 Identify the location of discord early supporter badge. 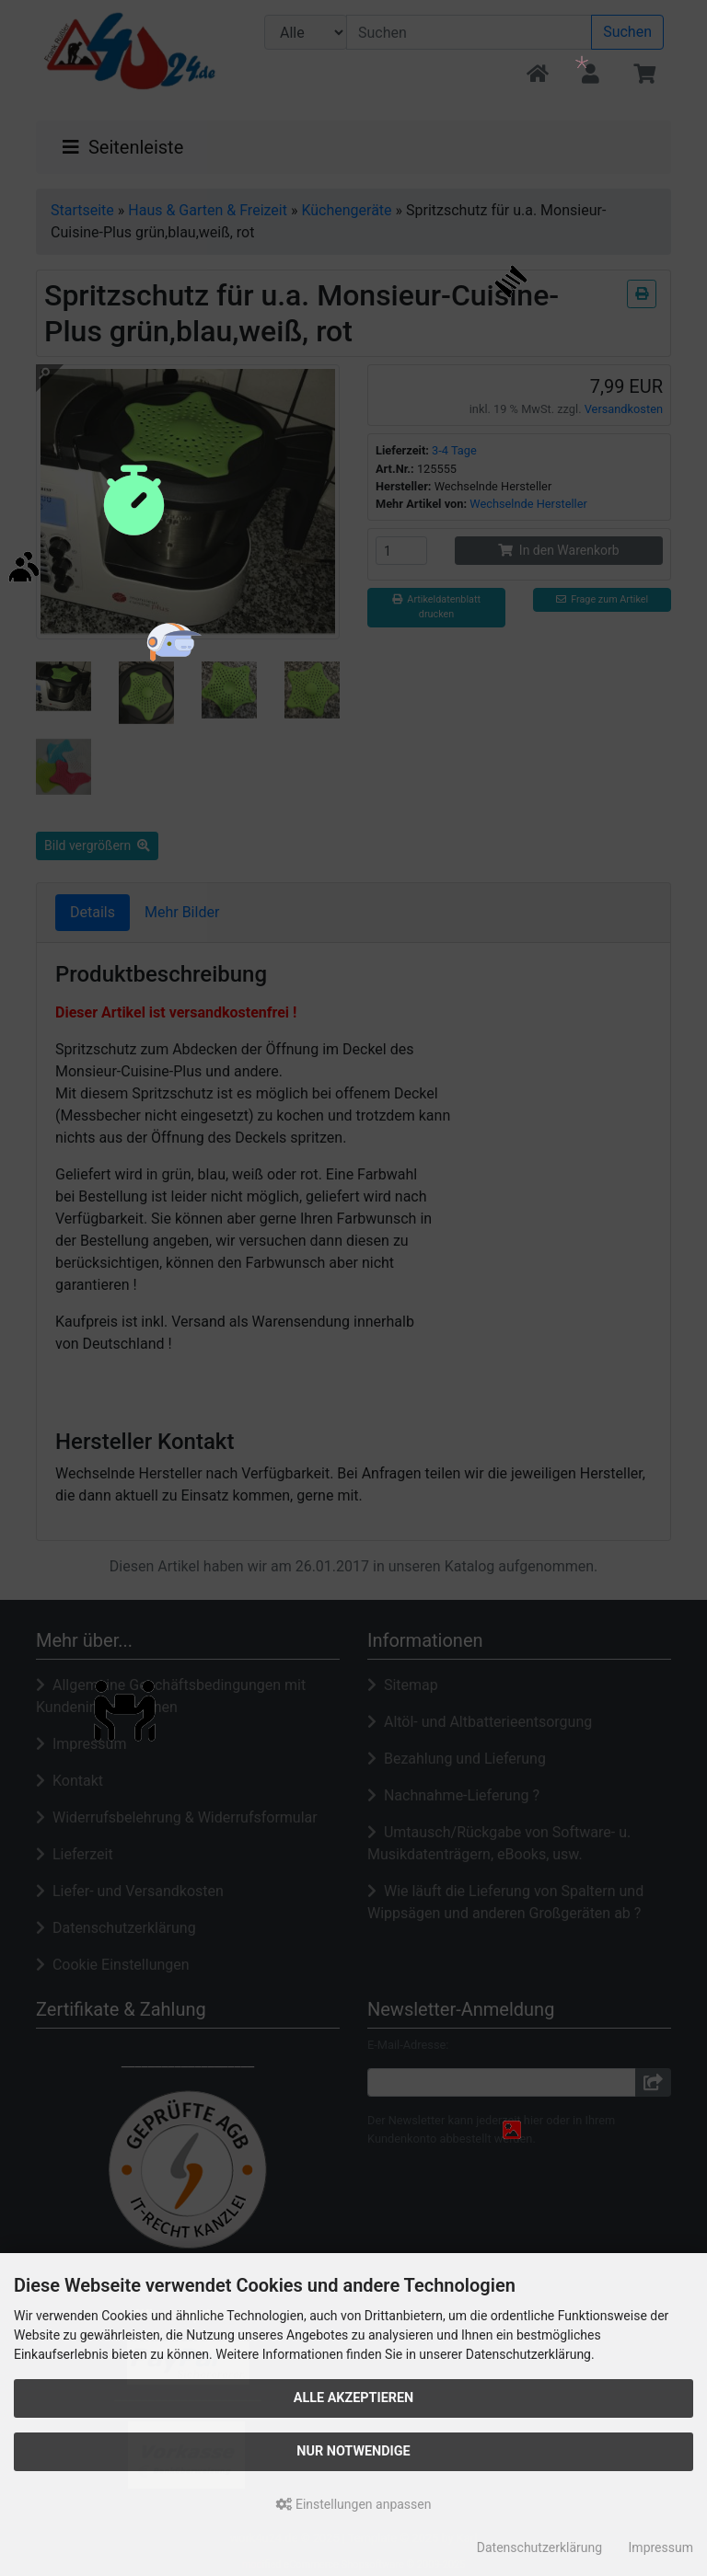
(174, 642).